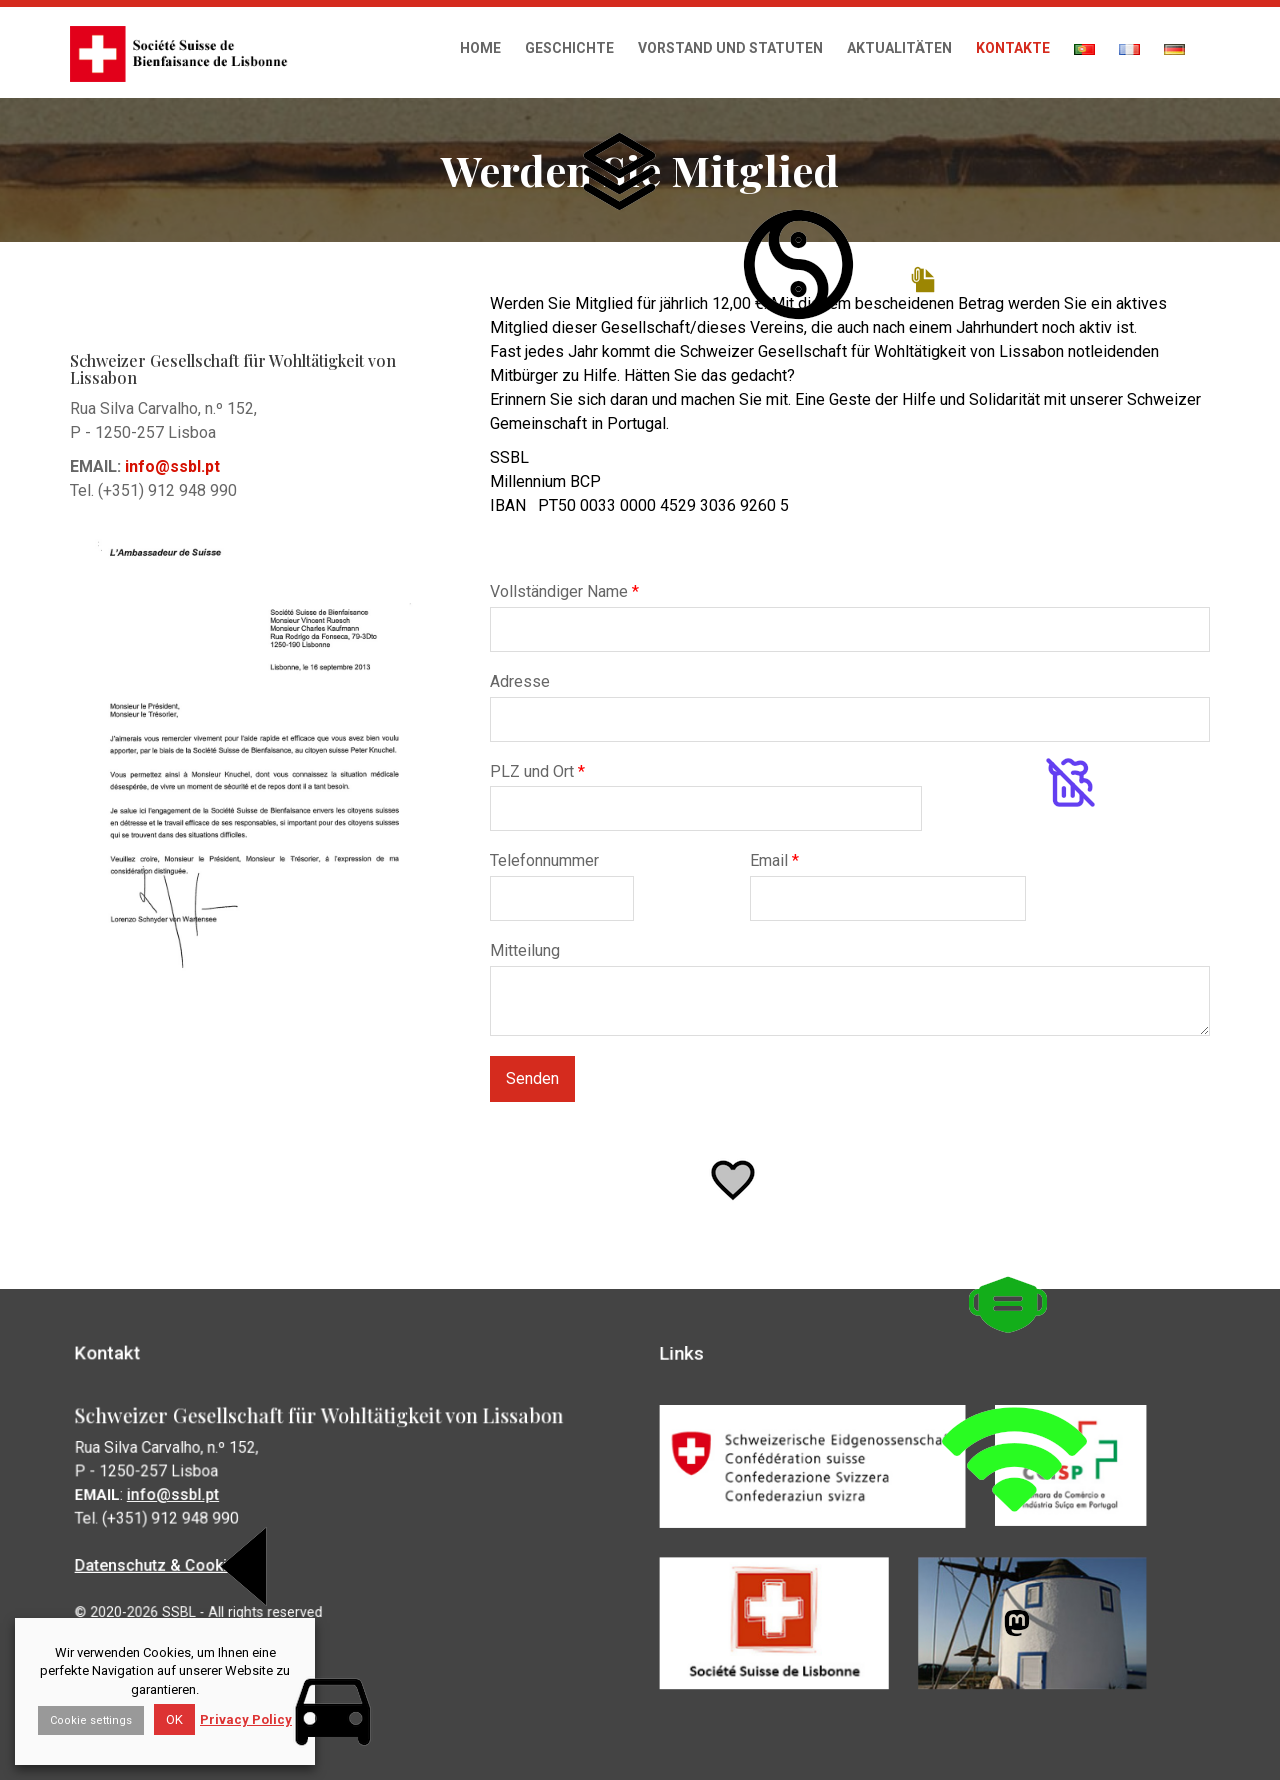 The width and height of the screenshot is (1280, 1780). I want to click on open mastodon app, so click(1017, 1623).